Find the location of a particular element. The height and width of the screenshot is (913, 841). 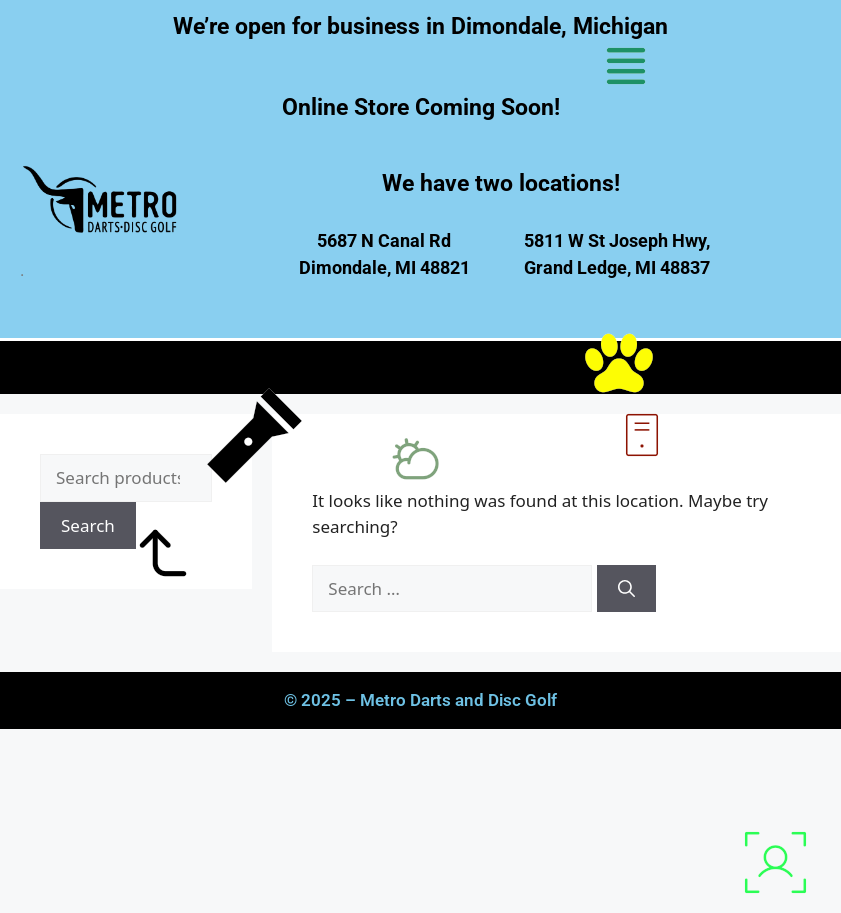

access pet-related features or settings is located at coordinates (619, 363).